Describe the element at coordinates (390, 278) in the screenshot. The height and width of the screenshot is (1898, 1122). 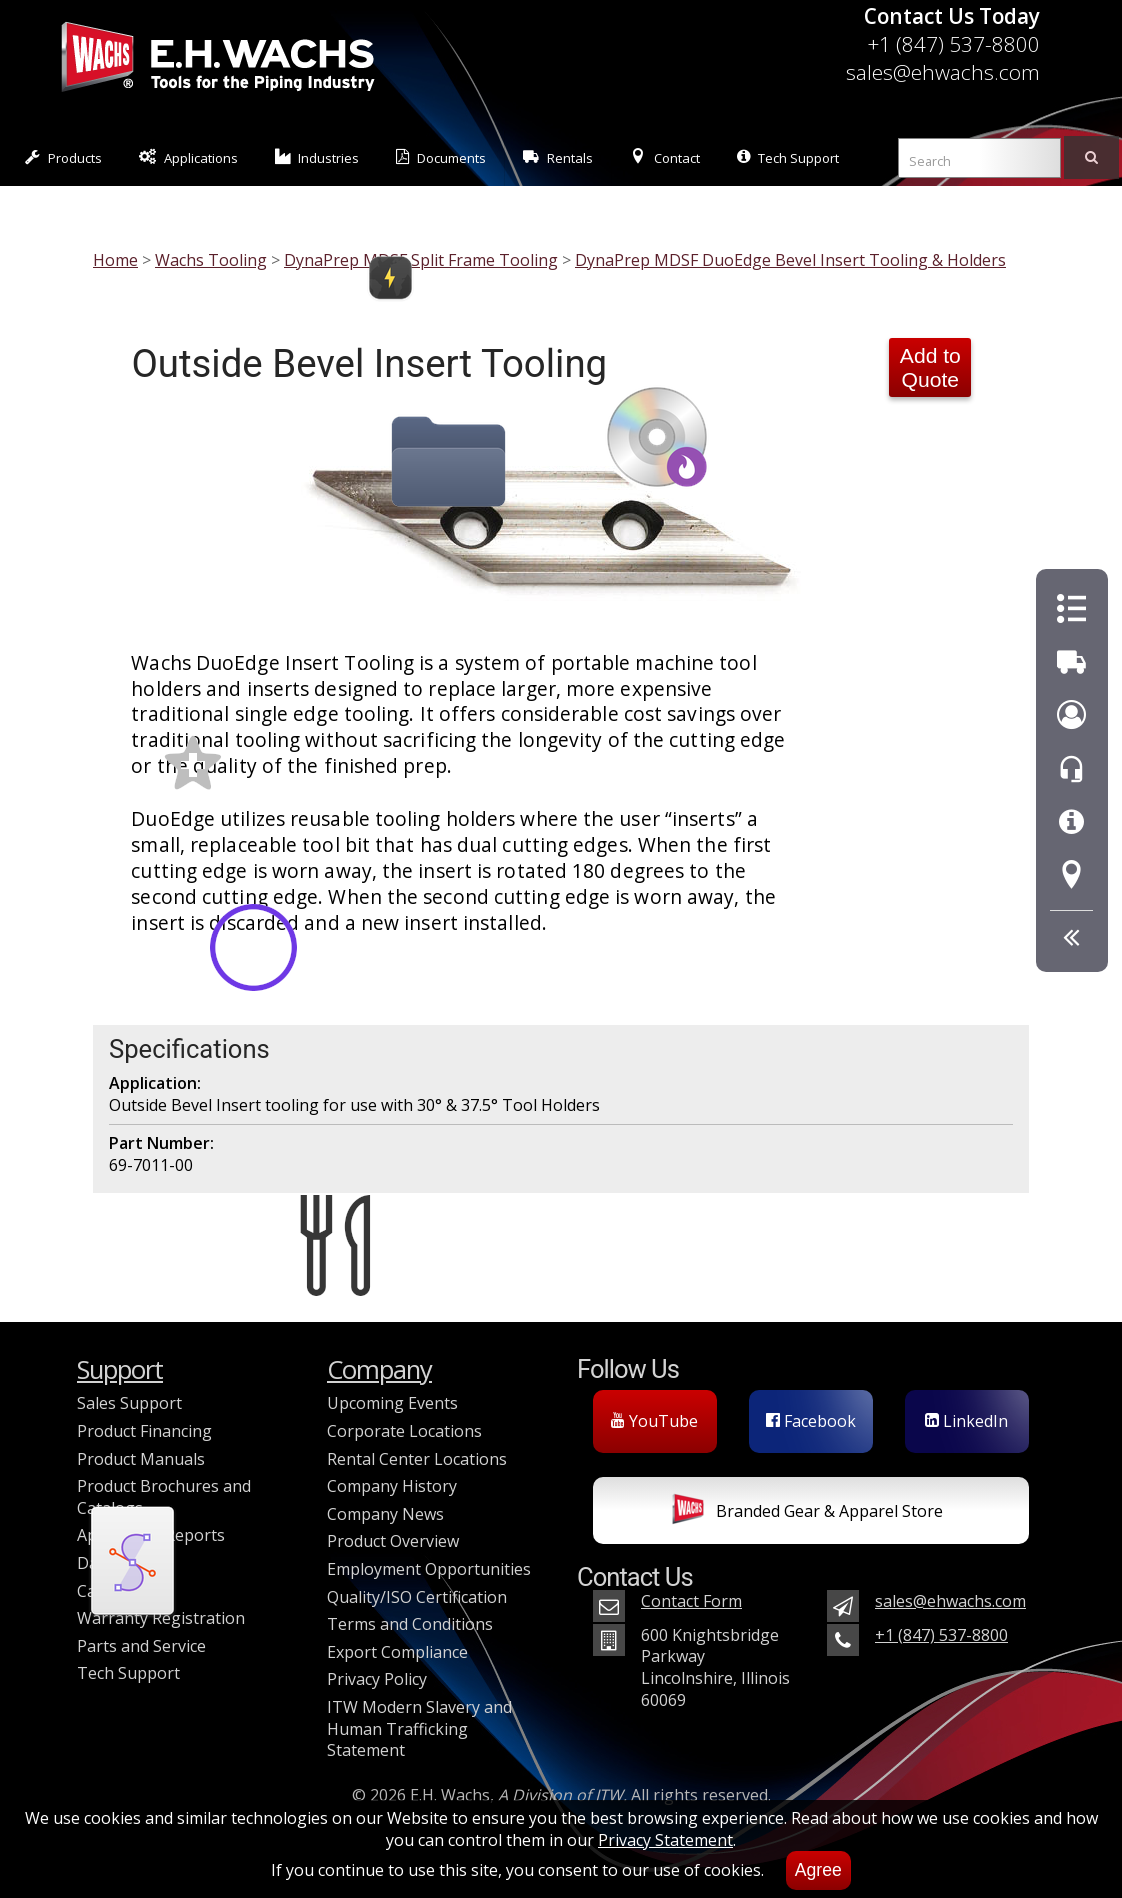
I see `access keyboard shortcuts settings for web browser` at that location.